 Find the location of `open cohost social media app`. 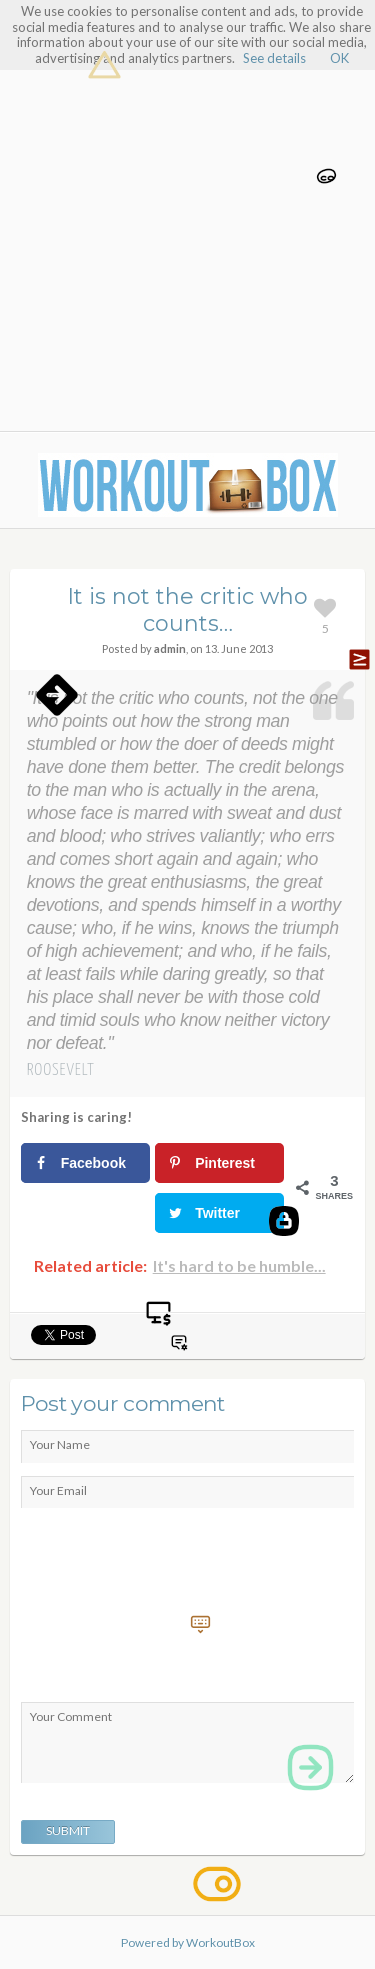

open cohost social media app is located at coordinates (326, 176).